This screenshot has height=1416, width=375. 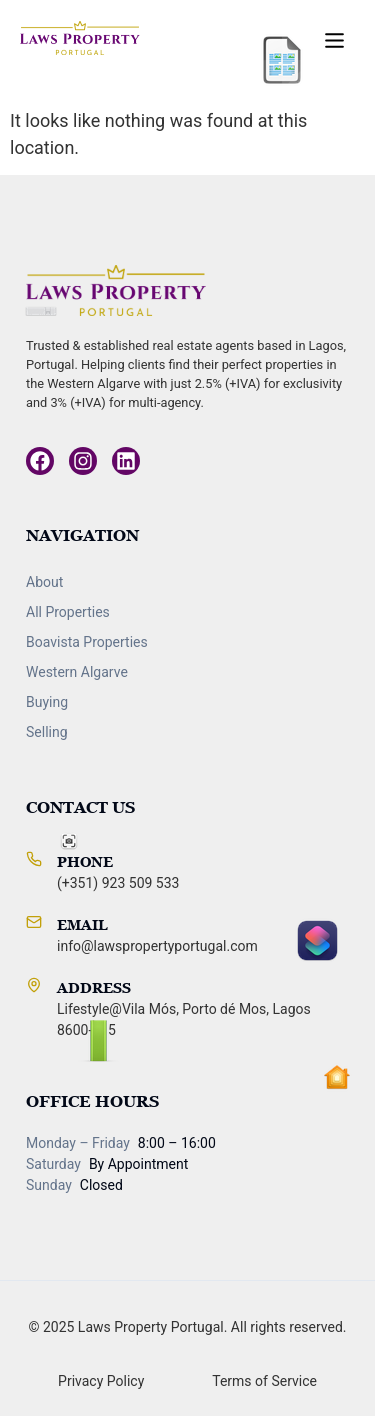 What do you see at coordinates (337, 1077) in the screenshot?
I see `open home settings or preferences` at bounding box center [337, 1077].